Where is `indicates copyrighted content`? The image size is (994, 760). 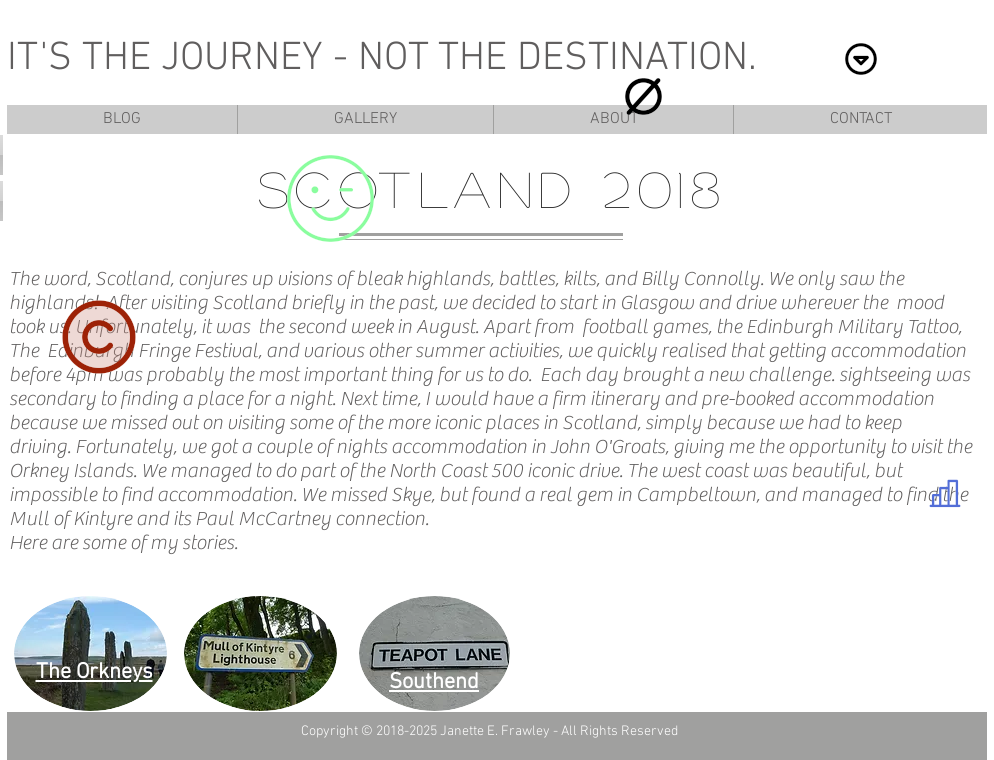
indicates copyrighted content is located at coordinates (99, 337).